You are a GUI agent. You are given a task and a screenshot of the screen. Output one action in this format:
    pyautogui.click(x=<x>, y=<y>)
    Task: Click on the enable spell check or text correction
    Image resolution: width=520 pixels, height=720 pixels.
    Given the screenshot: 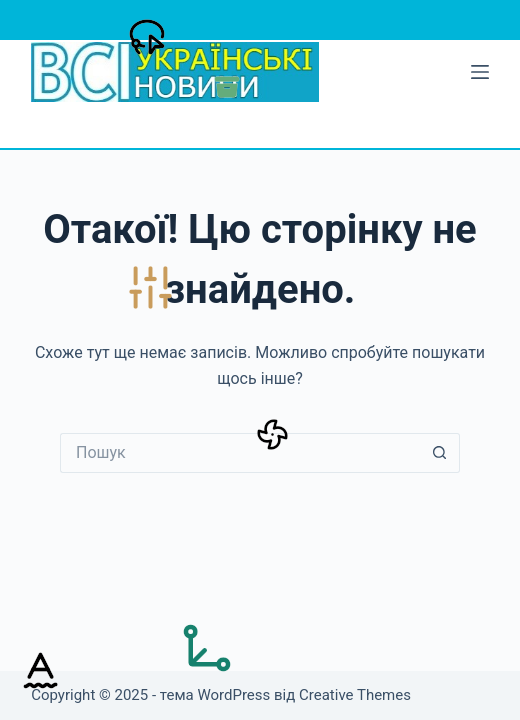 What is the action you would take?
    pyautogui.click(x=40, y=669)
    